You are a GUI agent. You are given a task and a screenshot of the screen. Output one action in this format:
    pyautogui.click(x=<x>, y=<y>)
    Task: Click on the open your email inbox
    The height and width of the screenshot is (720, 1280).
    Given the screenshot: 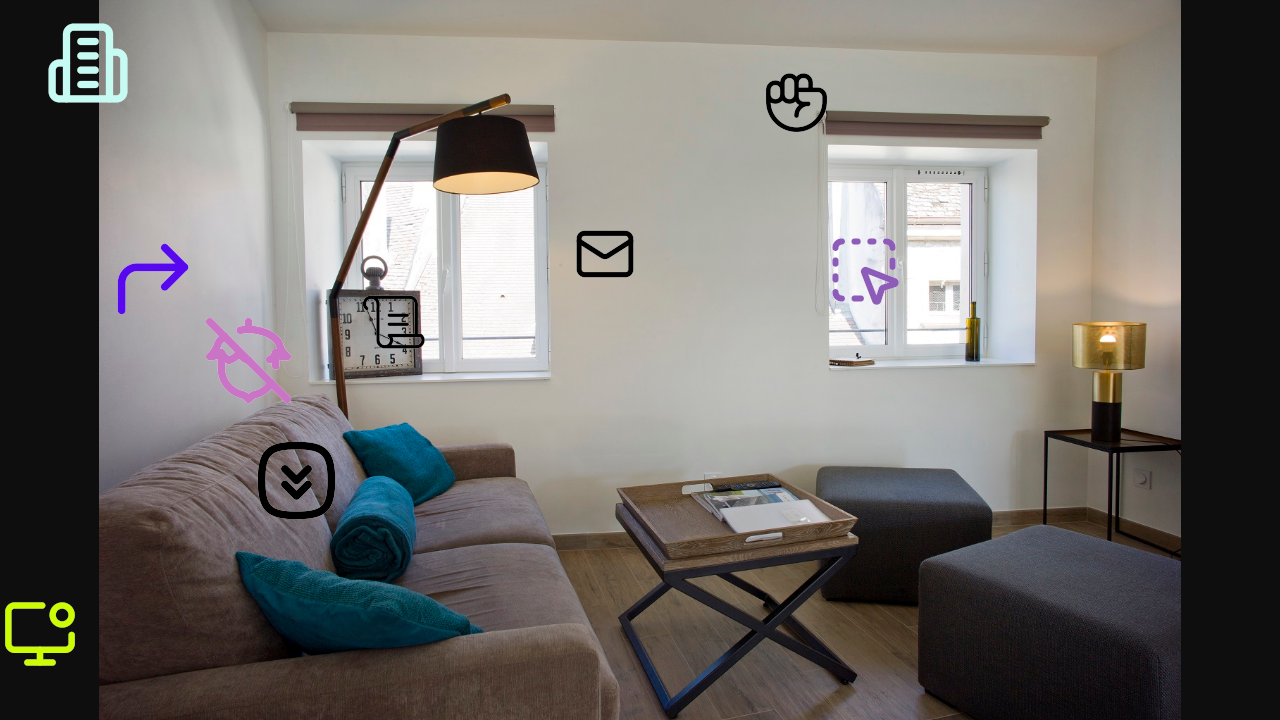 What is the action you would take?
    pyautogui.click(x=605, y=254)
    